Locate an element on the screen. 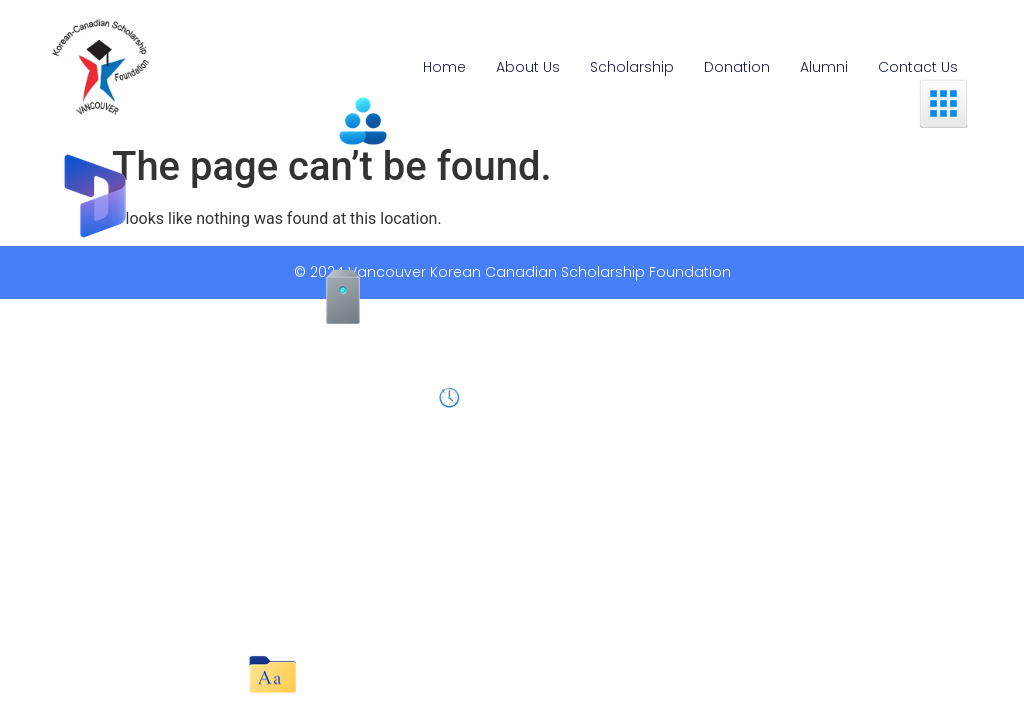 Image resolution: width=1024 pixels, height=720 pixels. open fonts folder is located at coordinates (272, 675).